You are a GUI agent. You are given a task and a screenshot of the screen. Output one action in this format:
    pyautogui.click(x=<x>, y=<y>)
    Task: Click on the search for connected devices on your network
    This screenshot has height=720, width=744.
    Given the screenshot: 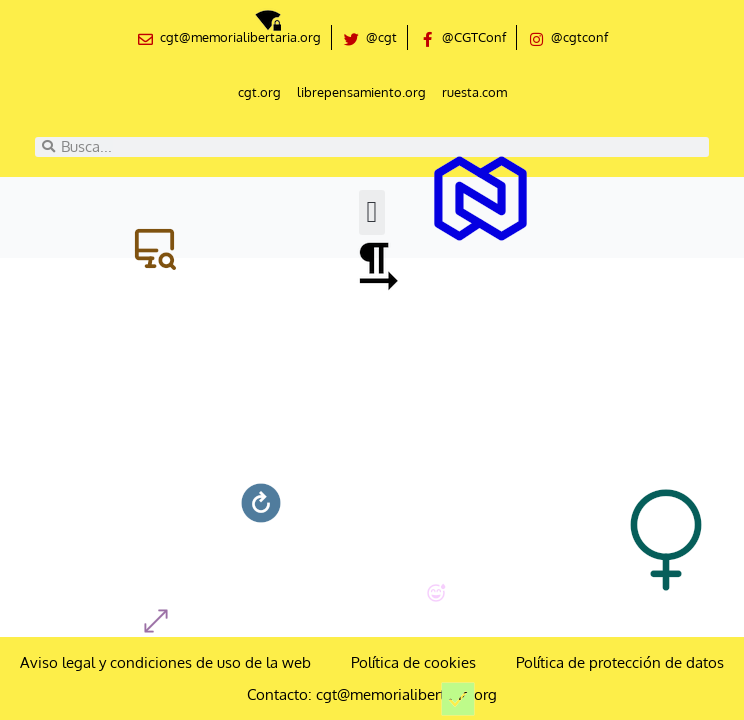 What is the action you would take?
    pyautogui.click(x=154, y=248)
    